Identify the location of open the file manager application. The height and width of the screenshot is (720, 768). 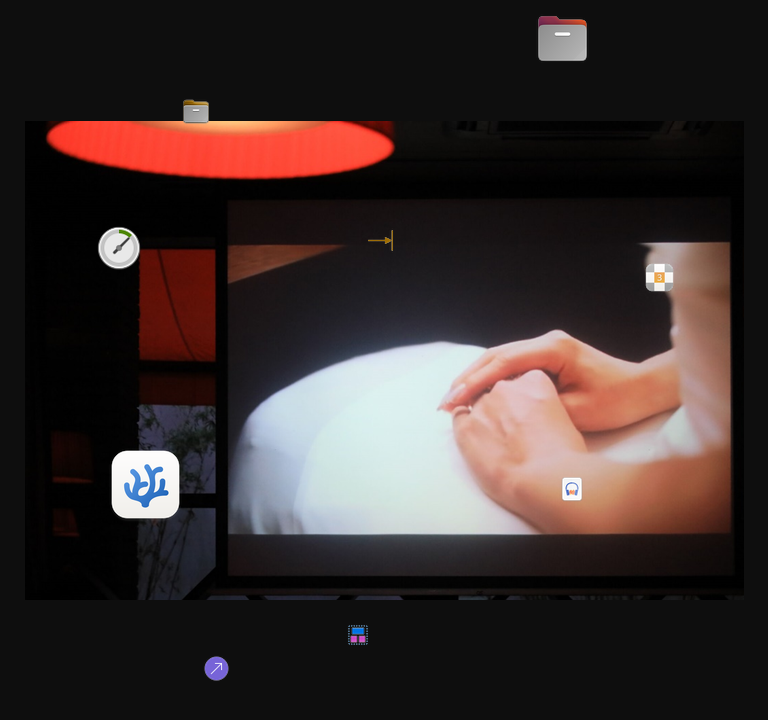
(562, 38).